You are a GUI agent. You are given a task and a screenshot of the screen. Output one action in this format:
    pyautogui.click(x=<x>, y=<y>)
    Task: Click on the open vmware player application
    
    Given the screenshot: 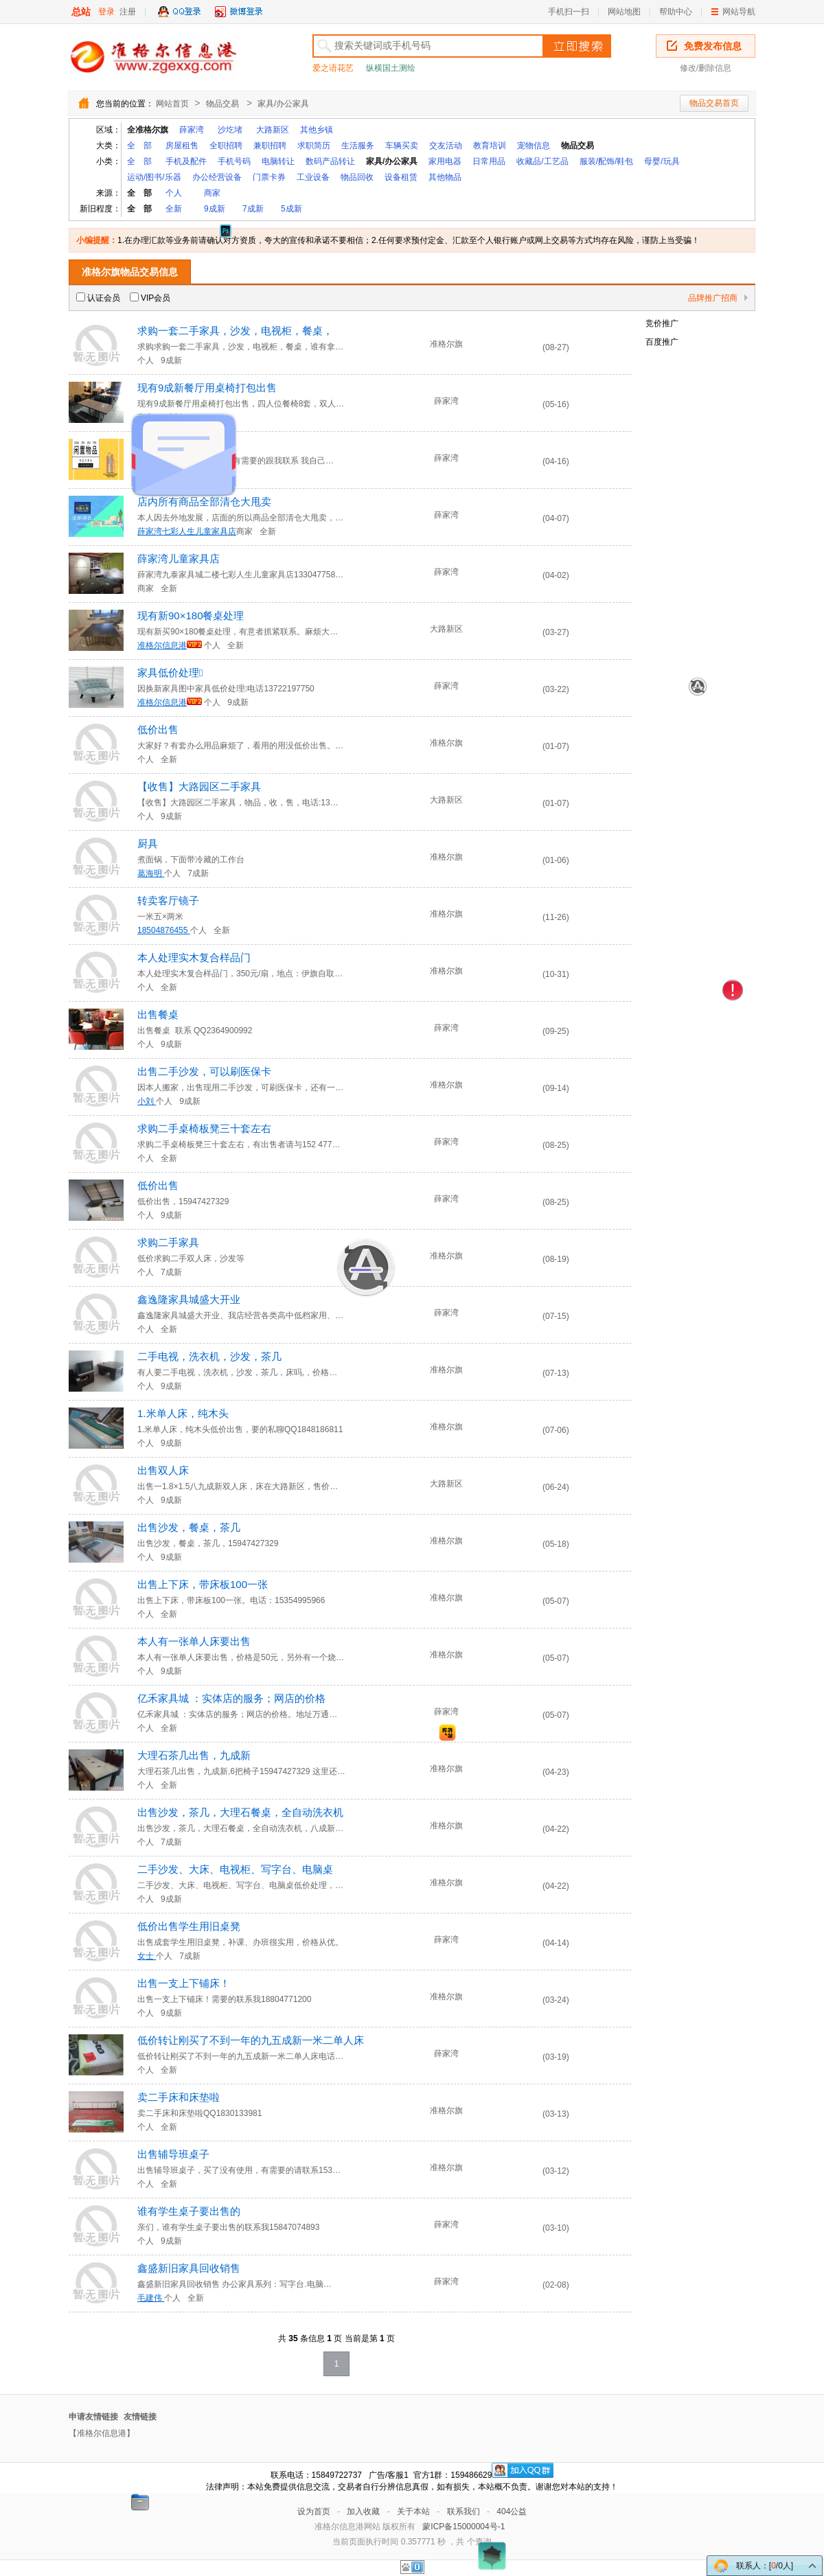 What is the action you would take?
    pyautogui.click(x=447, y=1732)
    